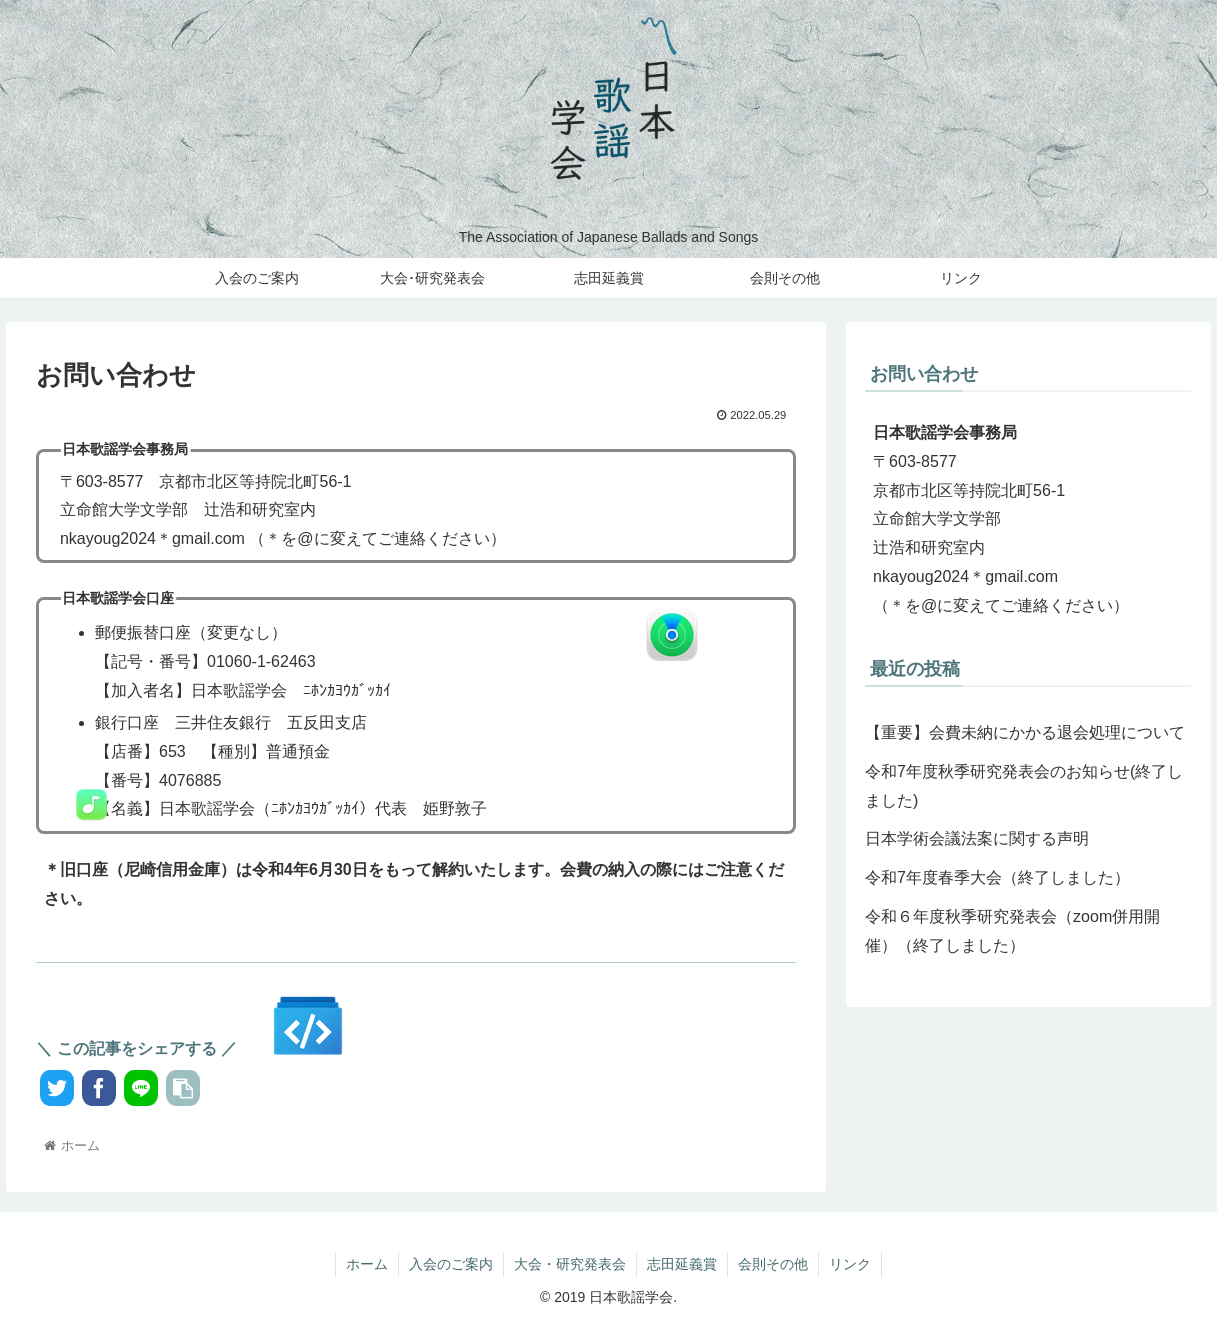 This screenshot has height=1326, width=1217. Describe the element at coordinates (308, 1027) in the screenshot. I see `open xaml application` at that location.